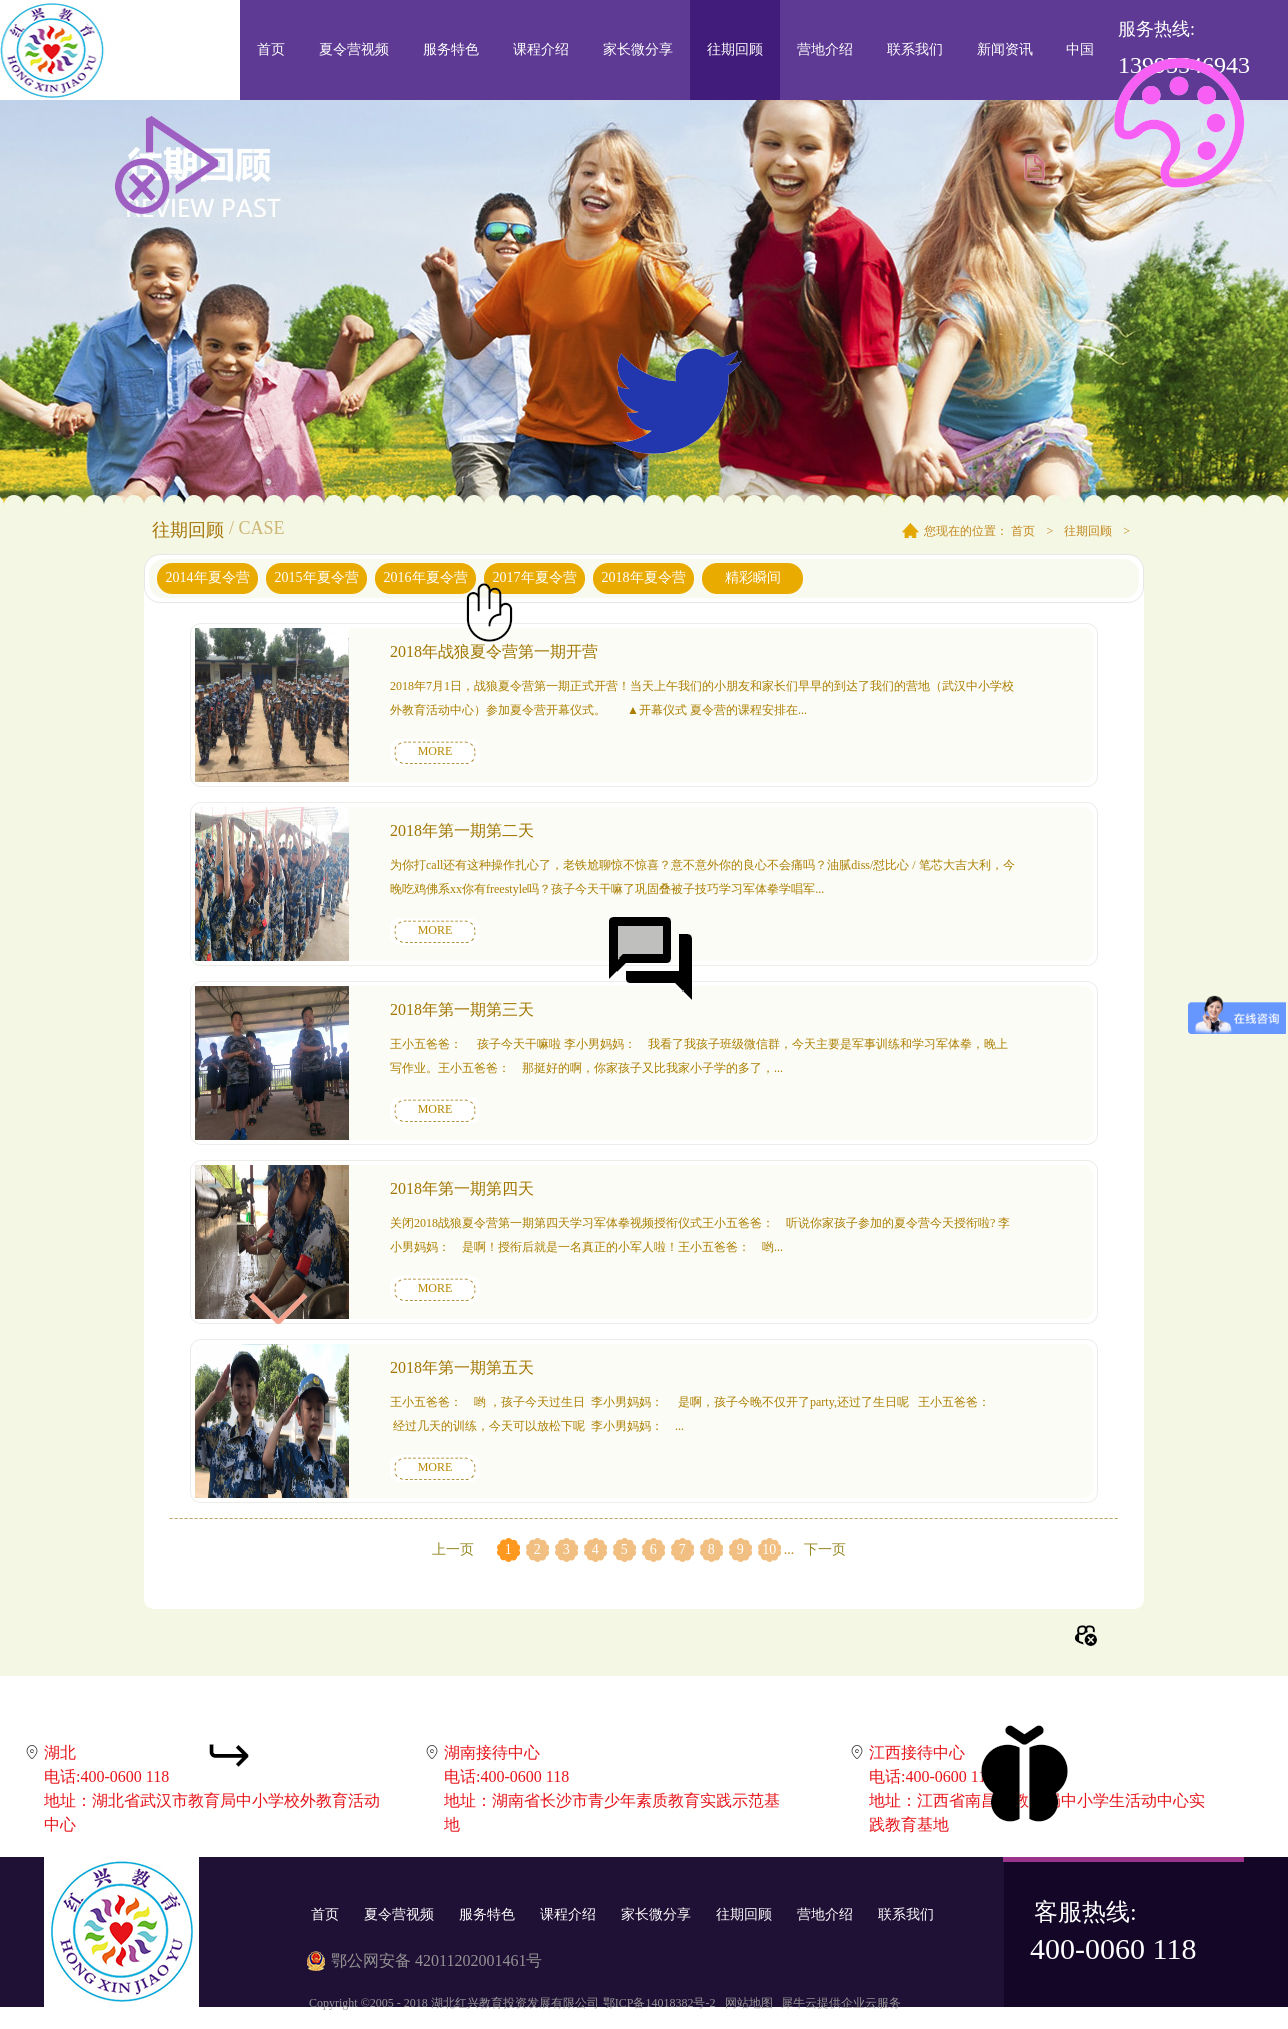 The width and height of the screenshot is (1288, 2029). Describe the element at coordinates (677, 400) in the screenshot. I see `share to Twitter` at that location.